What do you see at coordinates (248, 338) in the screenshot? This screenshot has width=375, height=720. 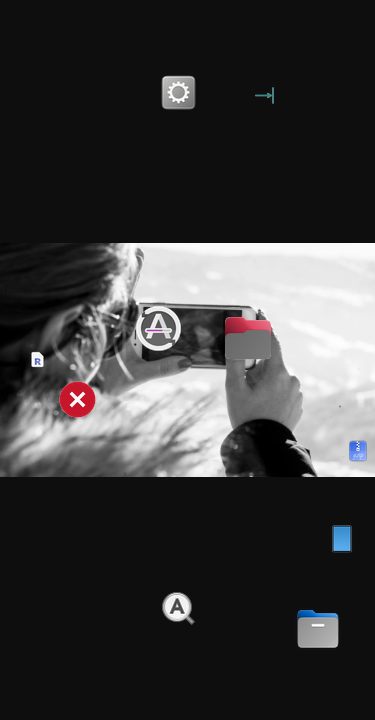 I see `open folder containing files` at bounding box center [248, 338].